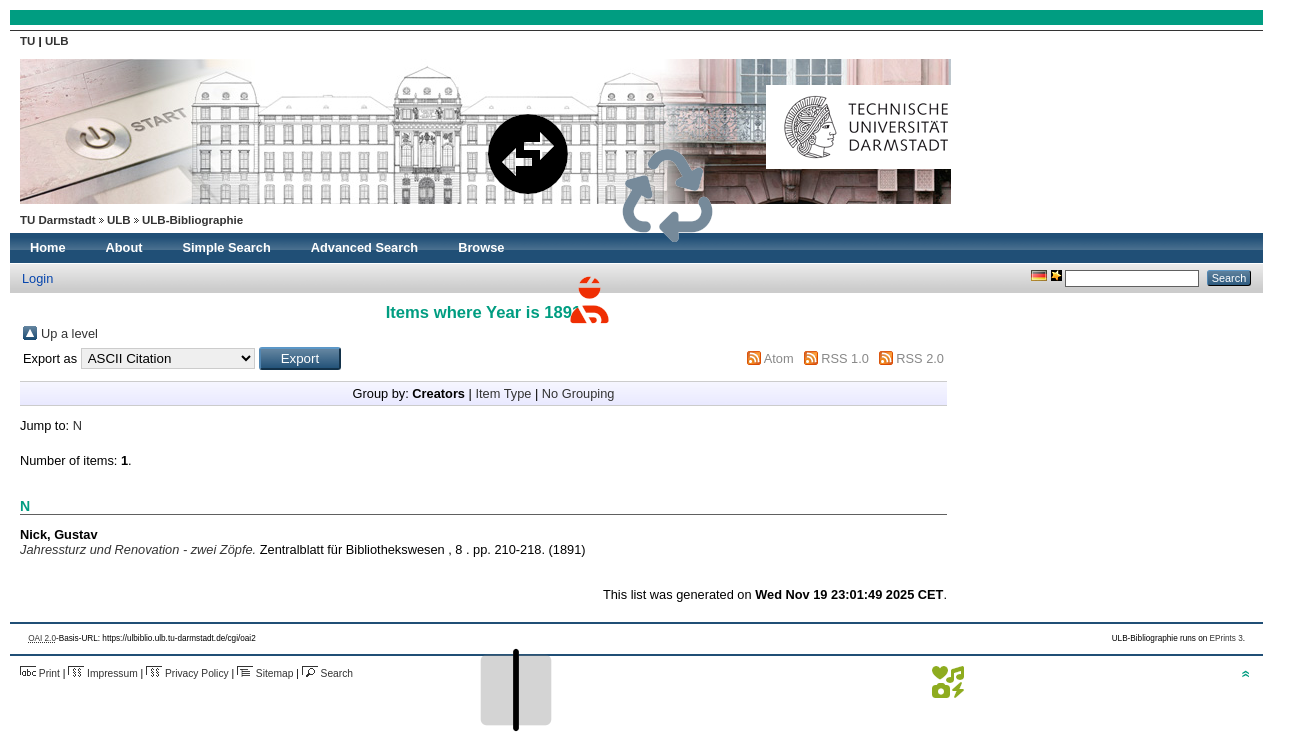  I want to click on visual separator between UI elements, so click(516, 690).